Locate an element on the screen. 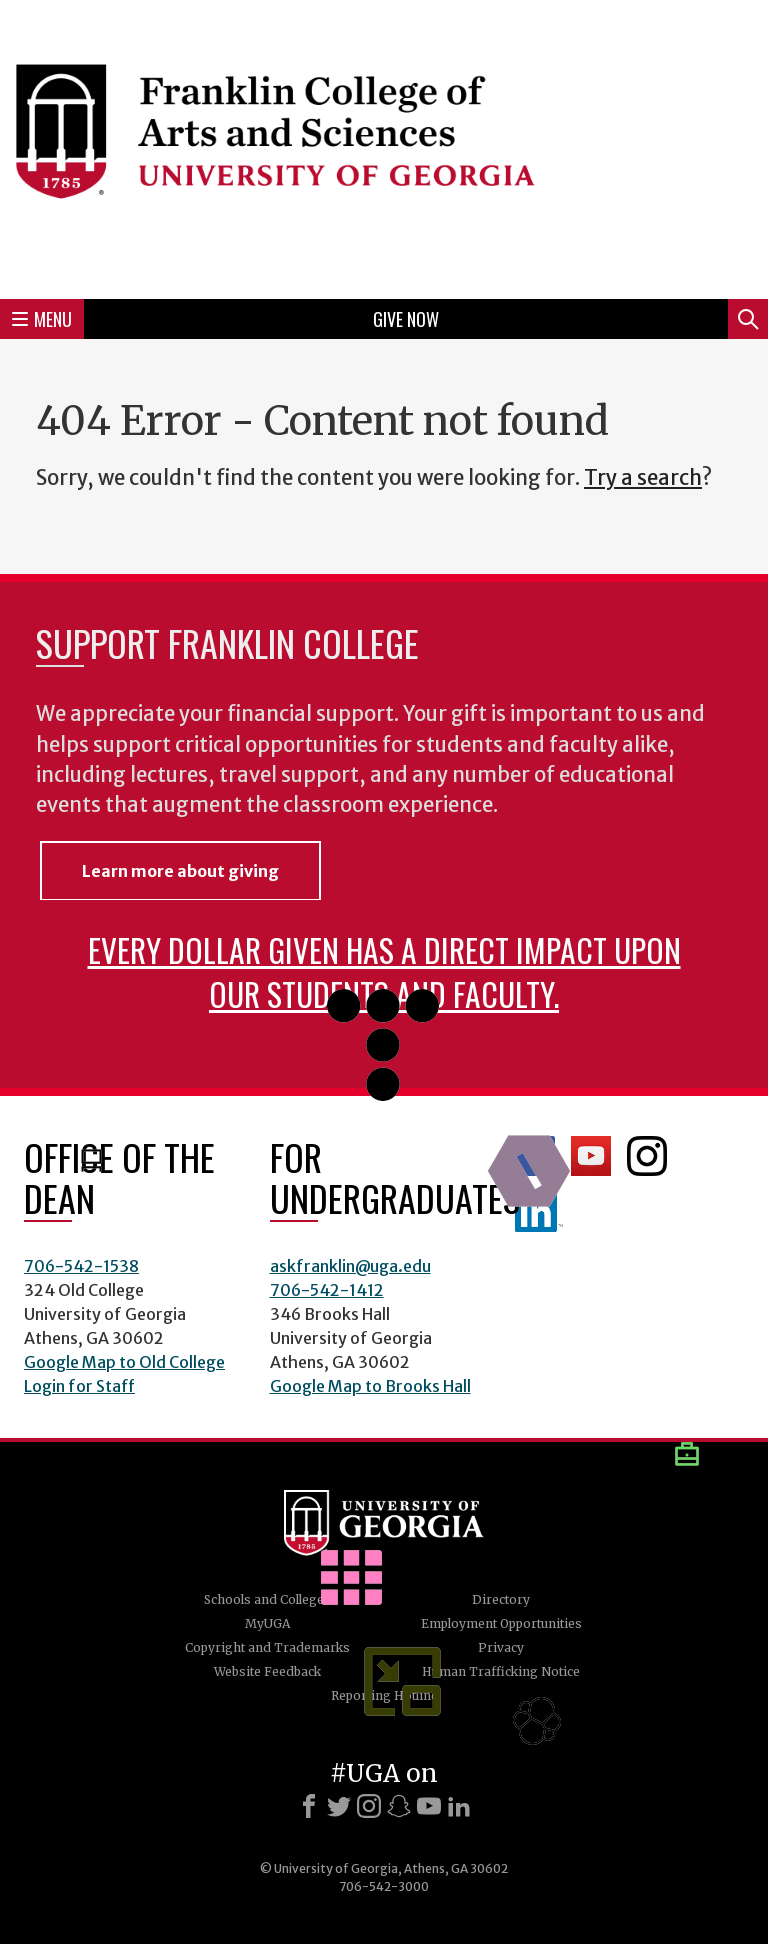 The width and height of the screenshot is (768, 1945). switch to stacked view layout is located at coordinates (91, 1160).